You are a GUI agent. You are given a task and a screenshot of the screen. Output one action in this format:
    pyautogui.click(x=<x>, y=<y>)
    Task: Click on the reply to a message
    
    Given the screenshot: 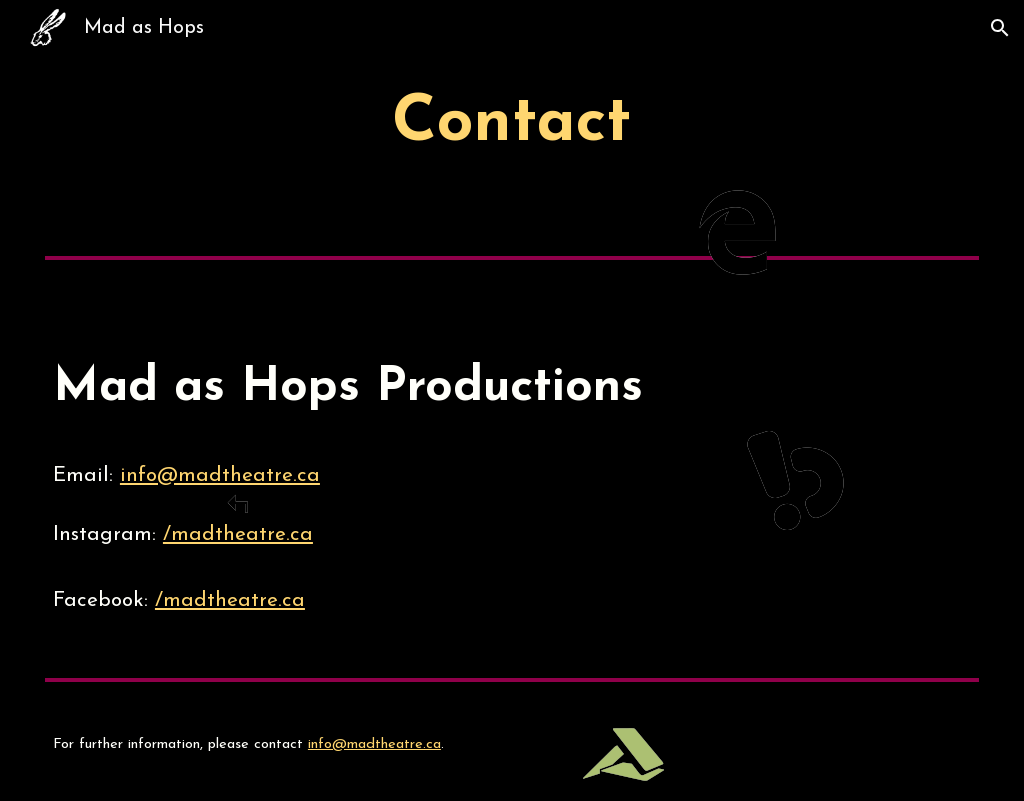 What is the action you would take?
    pyautogui.click(x=239, y=504)
    